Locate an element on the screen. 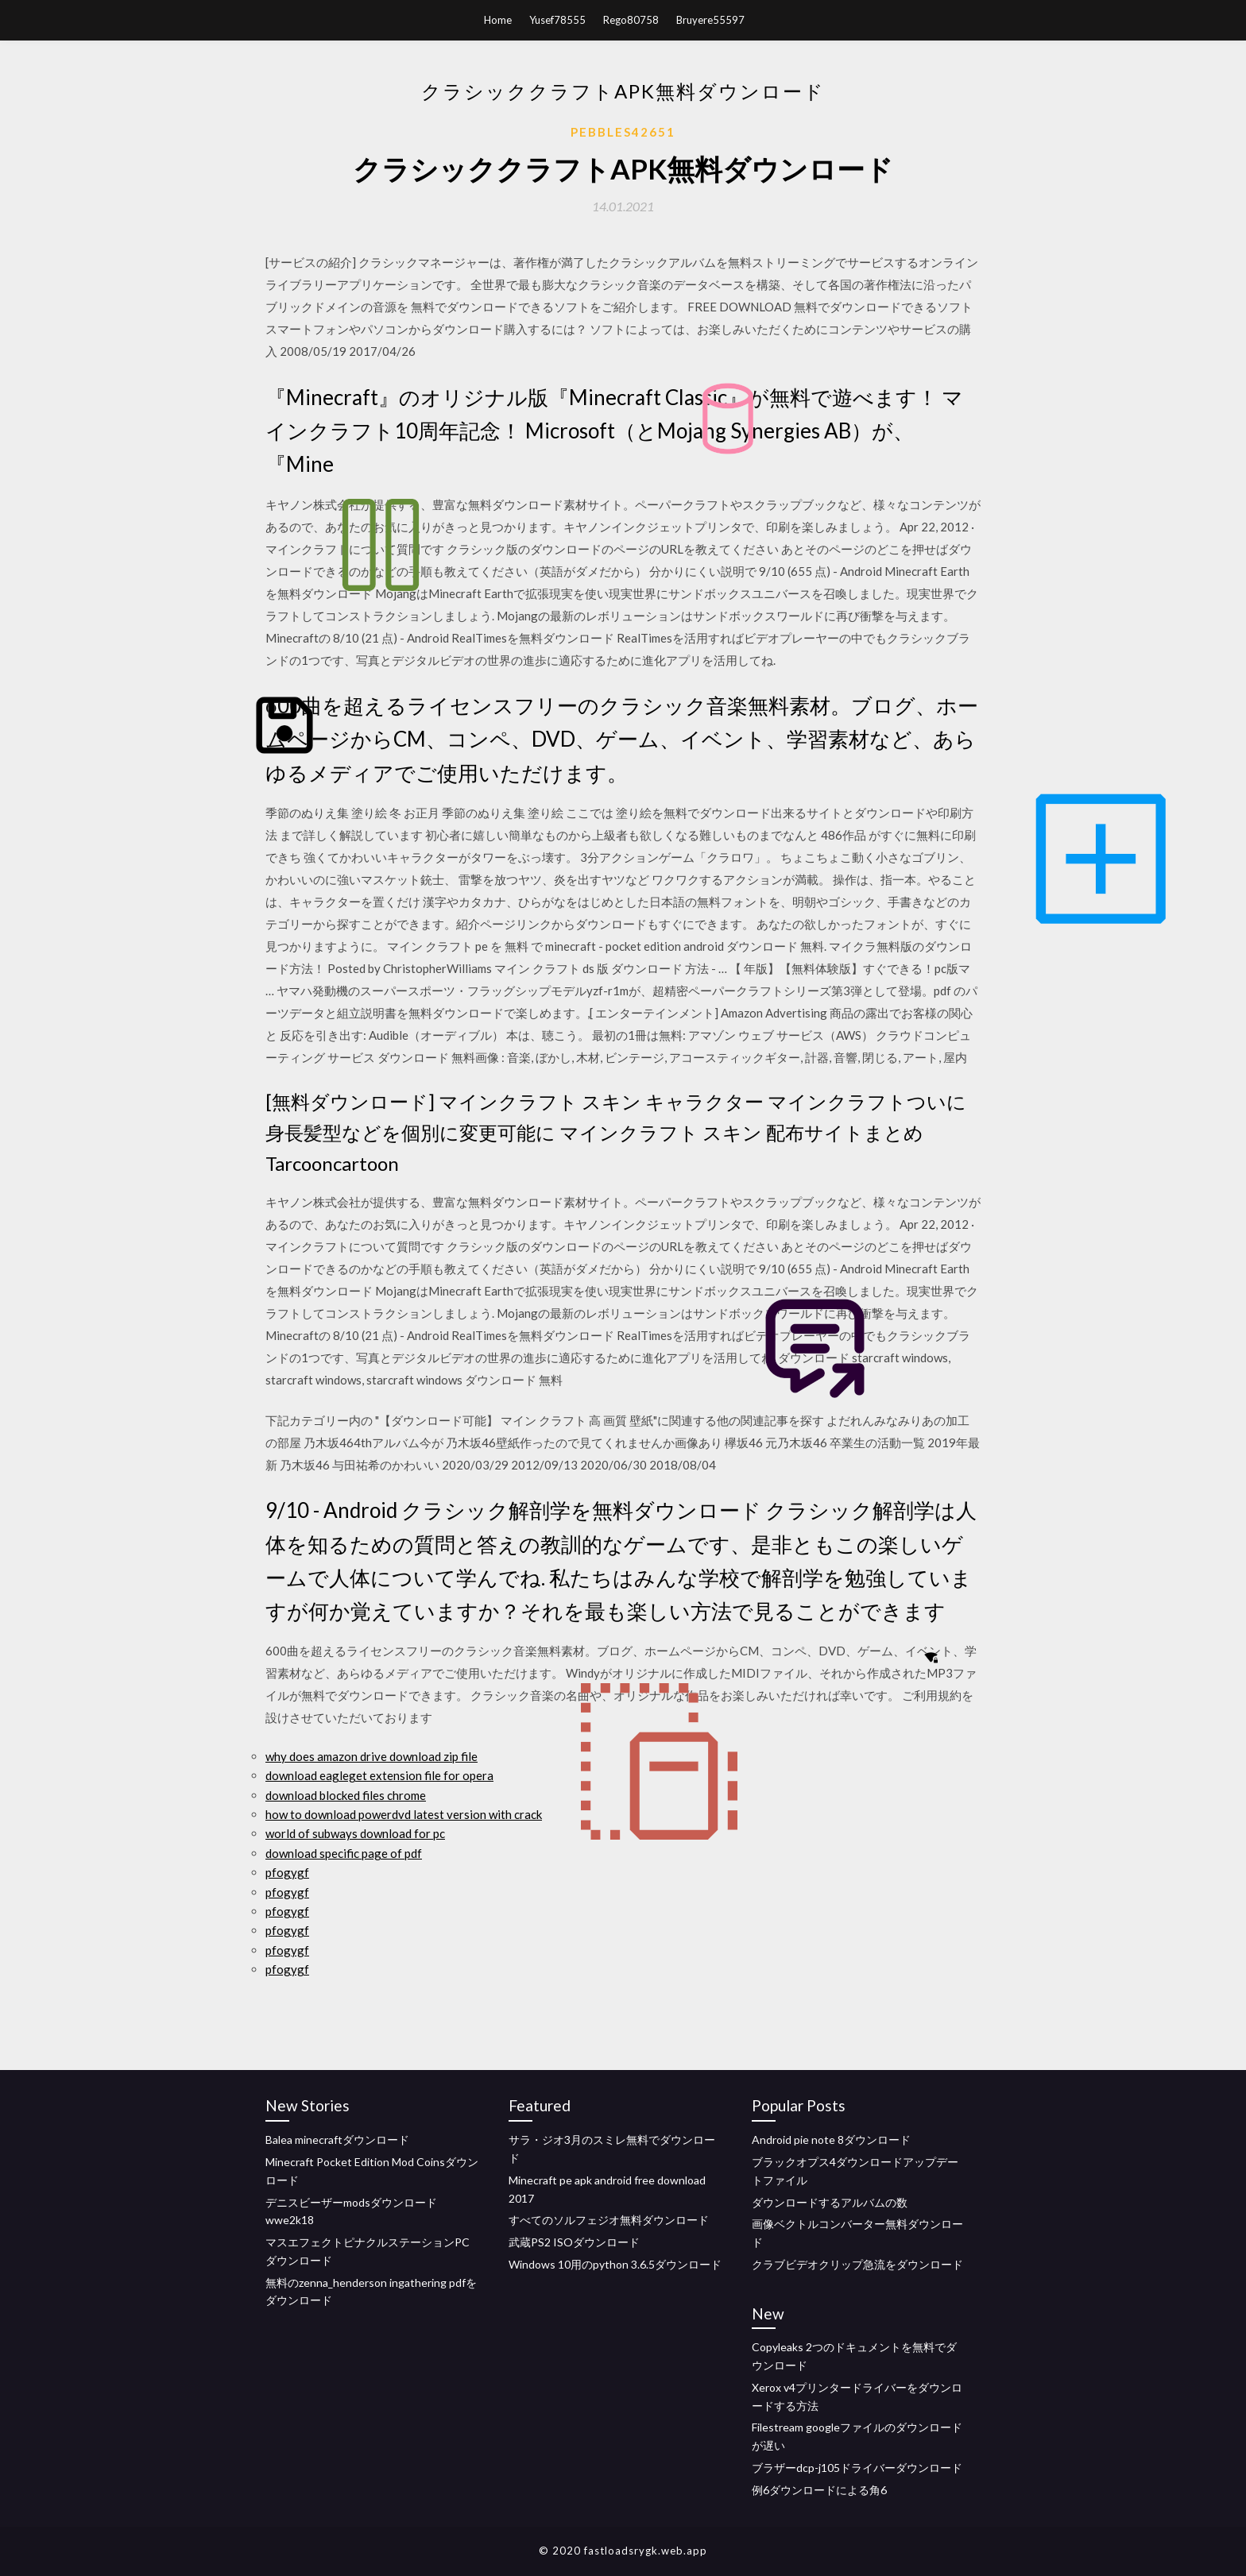 The image size is (1246, 2576). save current file or document is located at coordinates (284, 725).